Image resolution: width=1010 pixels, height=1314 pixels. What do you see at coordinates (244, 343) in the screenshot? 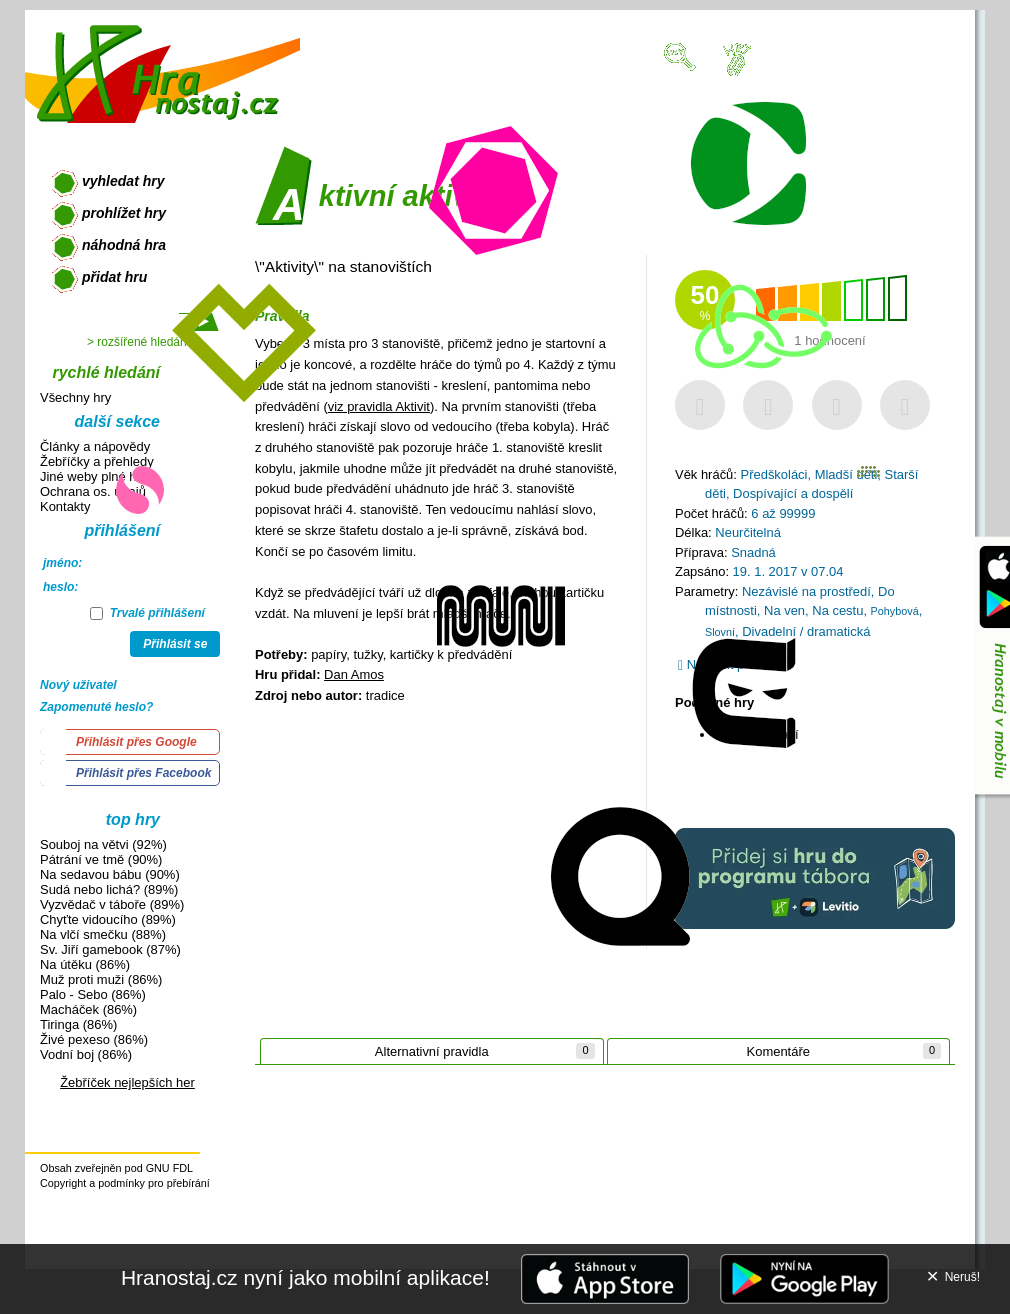
I see `open the Spreadshirt app or website` at bounding box center [244, 343].